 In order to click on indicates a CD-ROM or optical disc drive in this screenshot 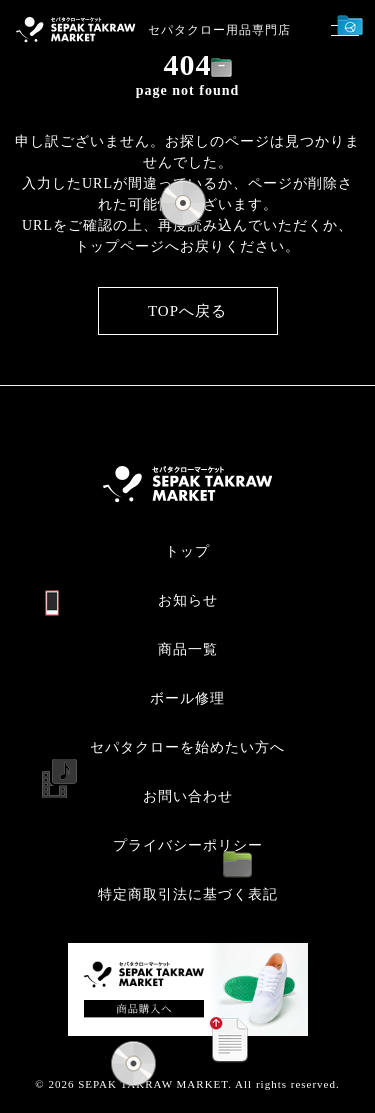, I will do `click(183, 203)`.